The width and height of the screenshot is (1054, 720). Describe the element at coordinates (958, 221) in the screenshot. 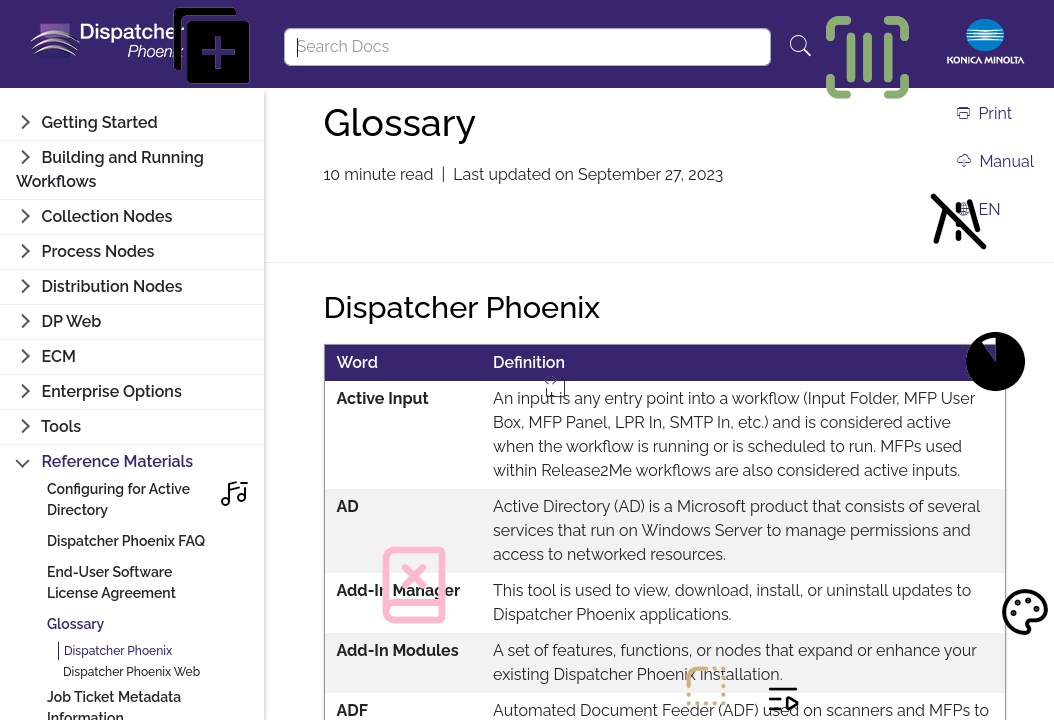

I see `road or route unavailable` at that location.